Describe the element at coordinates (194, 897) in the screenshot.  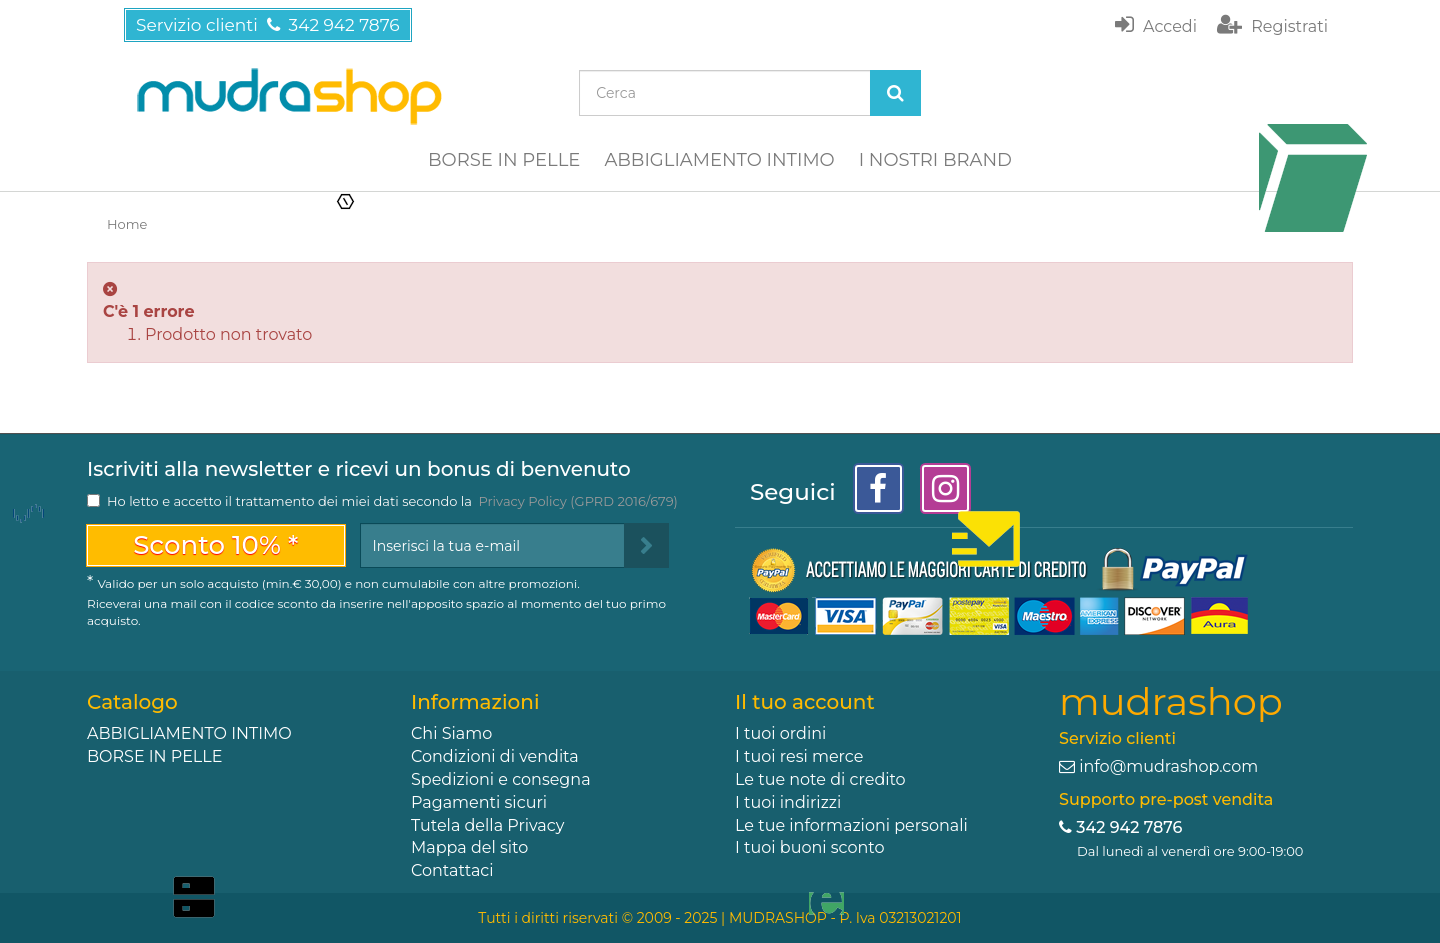
I see `access server settings or management` at that location.